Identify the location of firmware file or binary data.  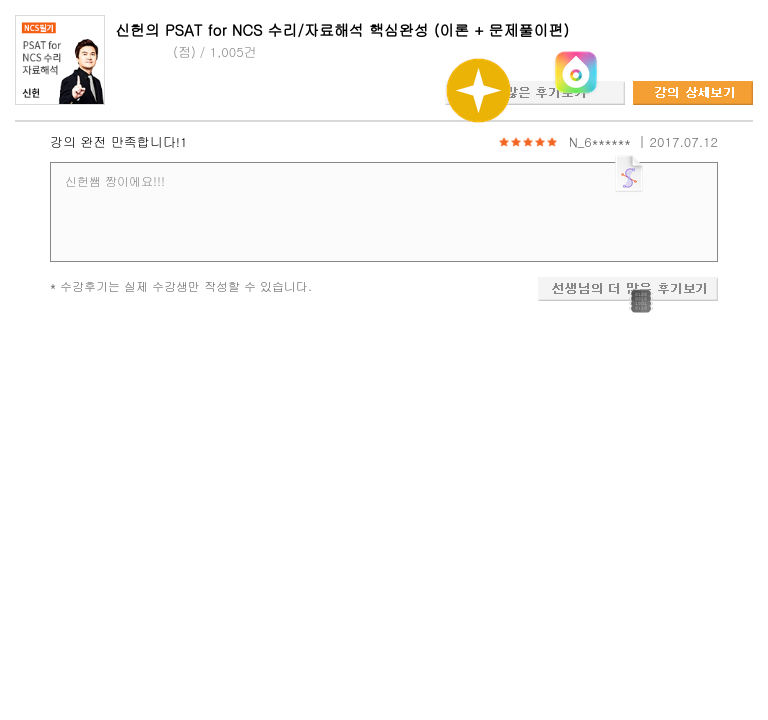
(641, 301).